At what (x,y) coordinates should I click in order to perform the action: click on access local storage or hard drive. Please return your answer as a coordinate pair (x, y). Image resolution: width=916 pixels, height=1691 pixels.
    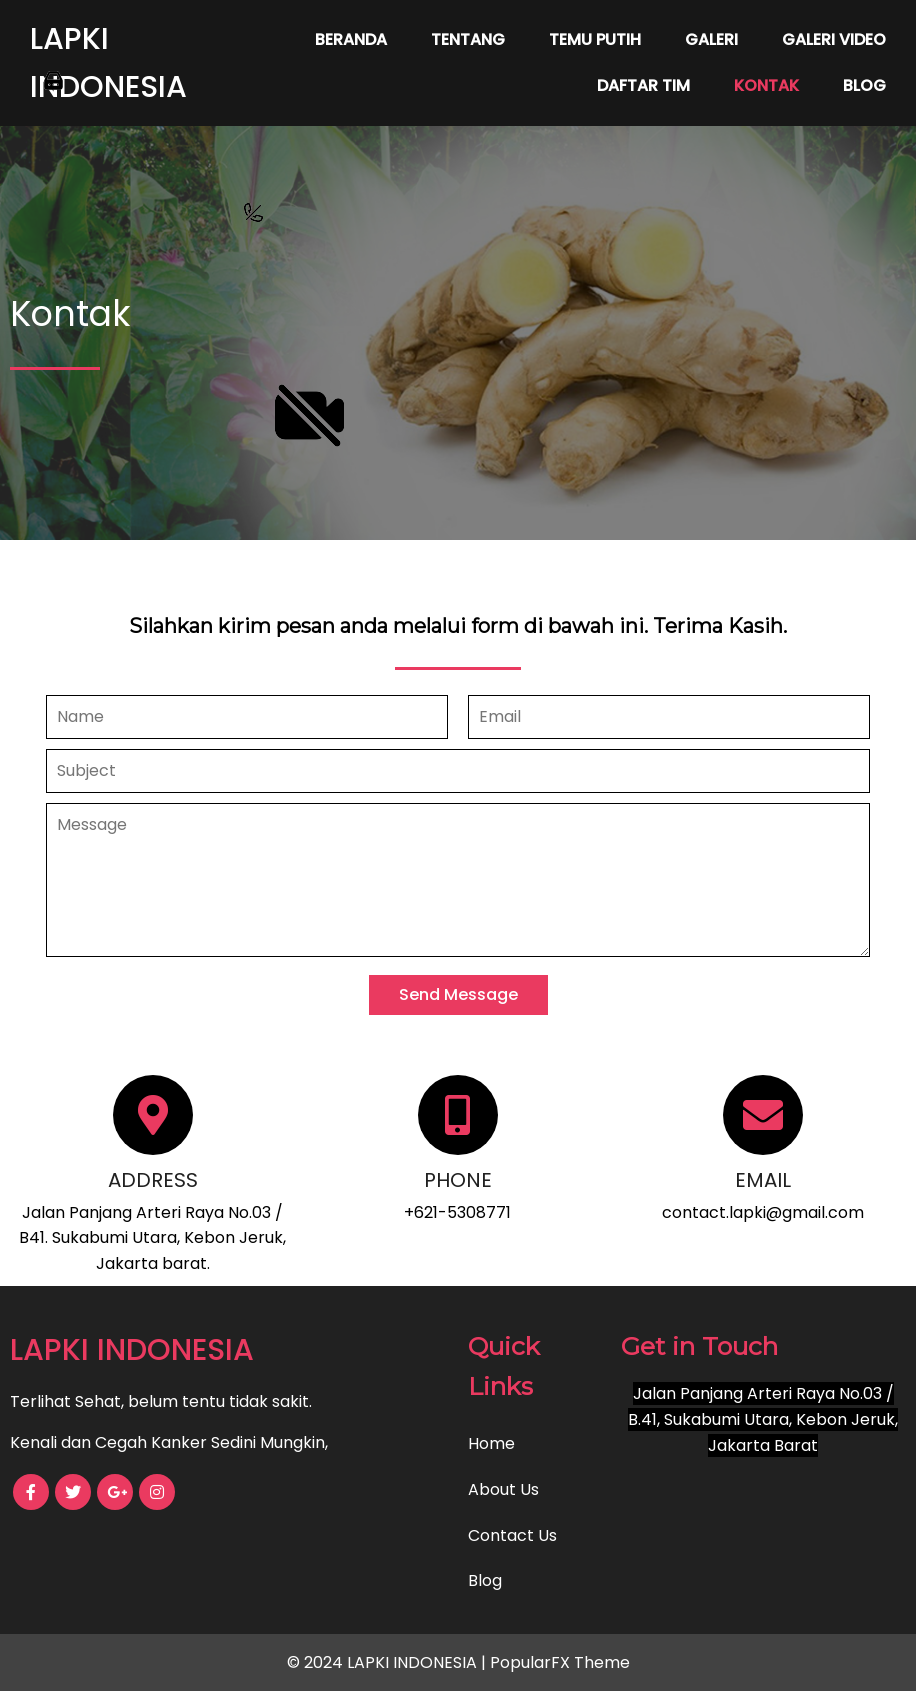
    Looking at the image, I should click on (53, 80).